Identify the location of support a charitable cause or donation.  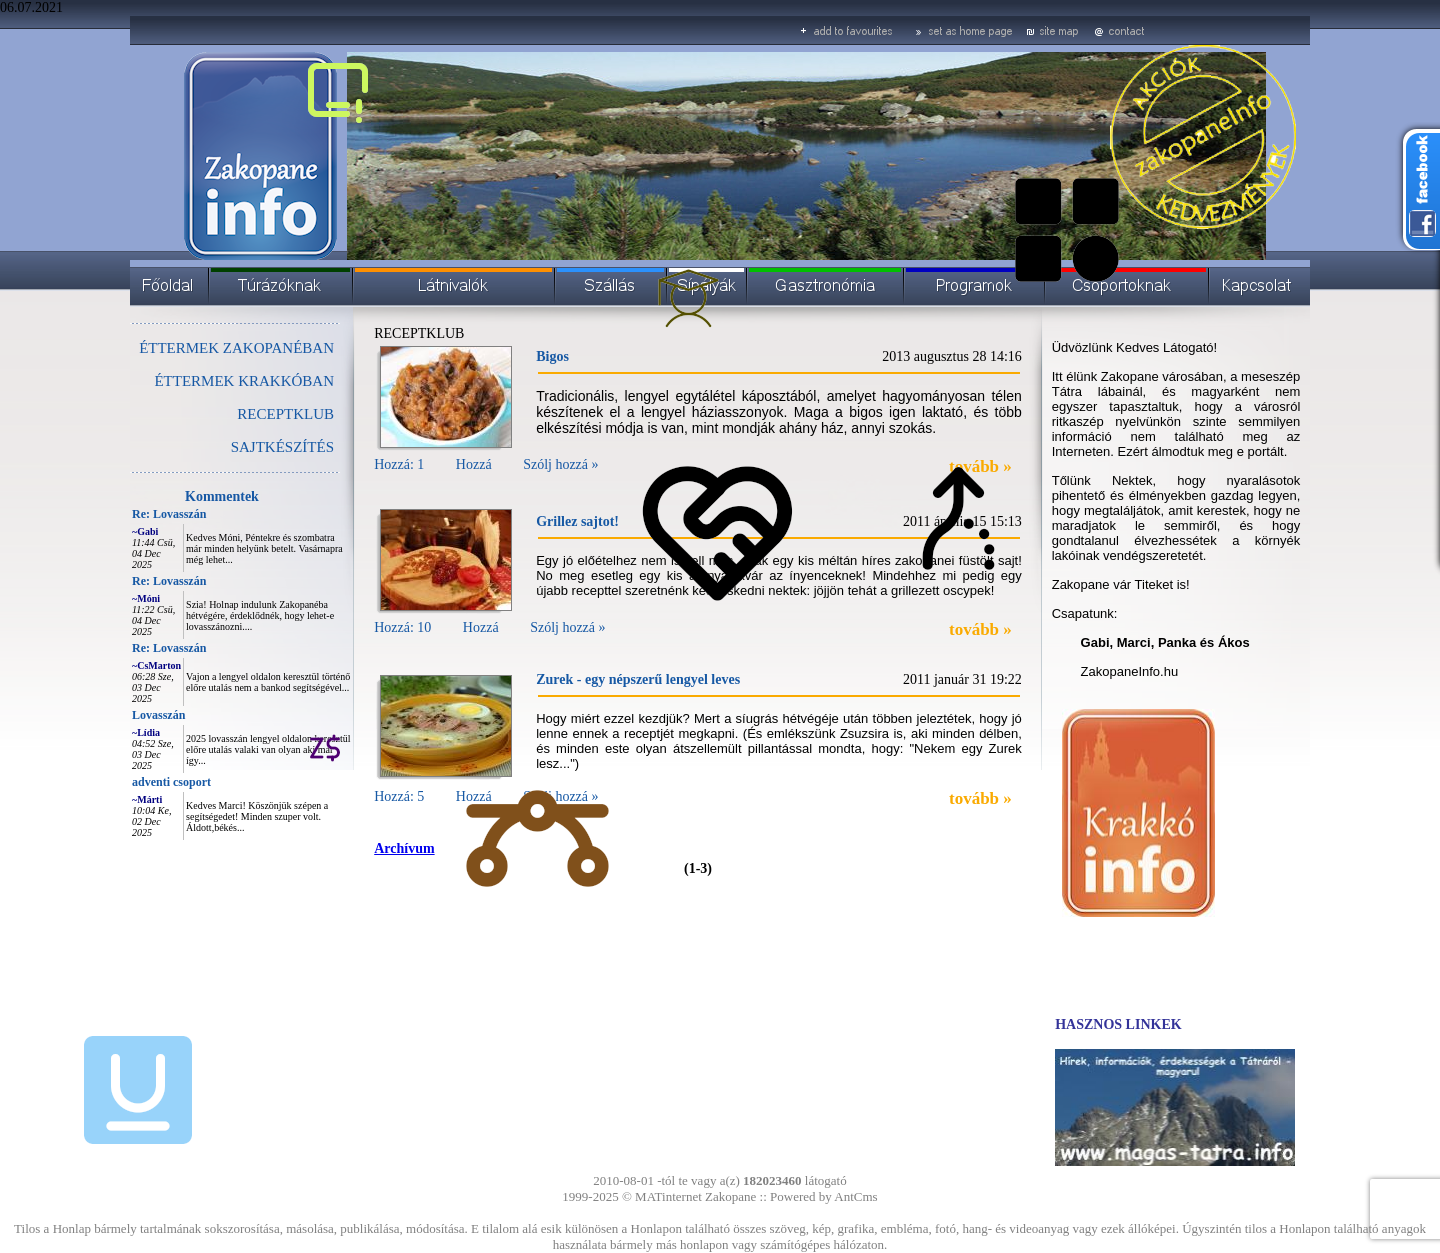
(717, 533).